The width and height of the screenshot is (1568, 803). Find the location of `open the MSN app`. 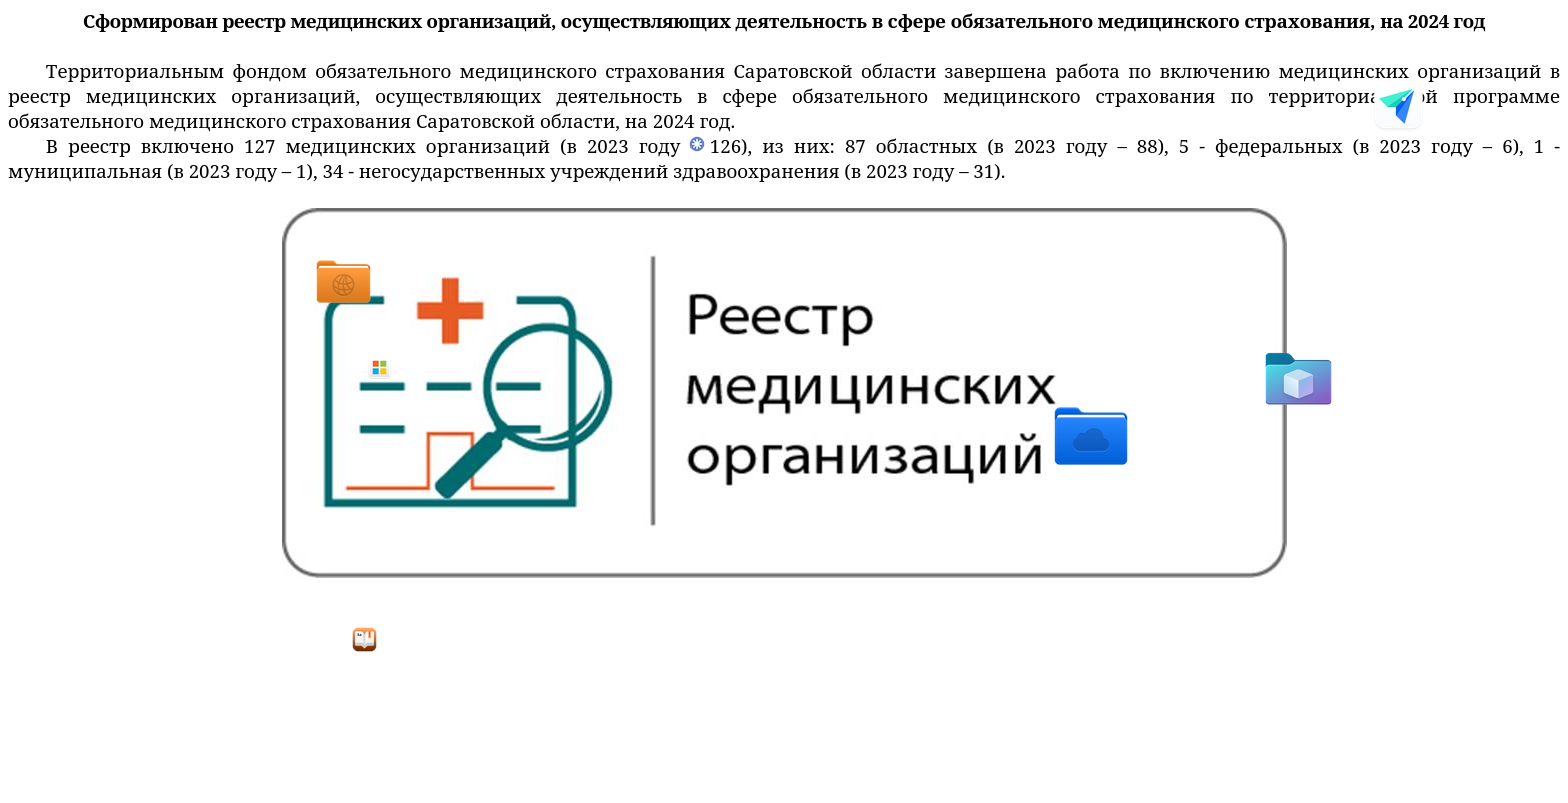

open the MSN app is located at coordinates (379, 367).